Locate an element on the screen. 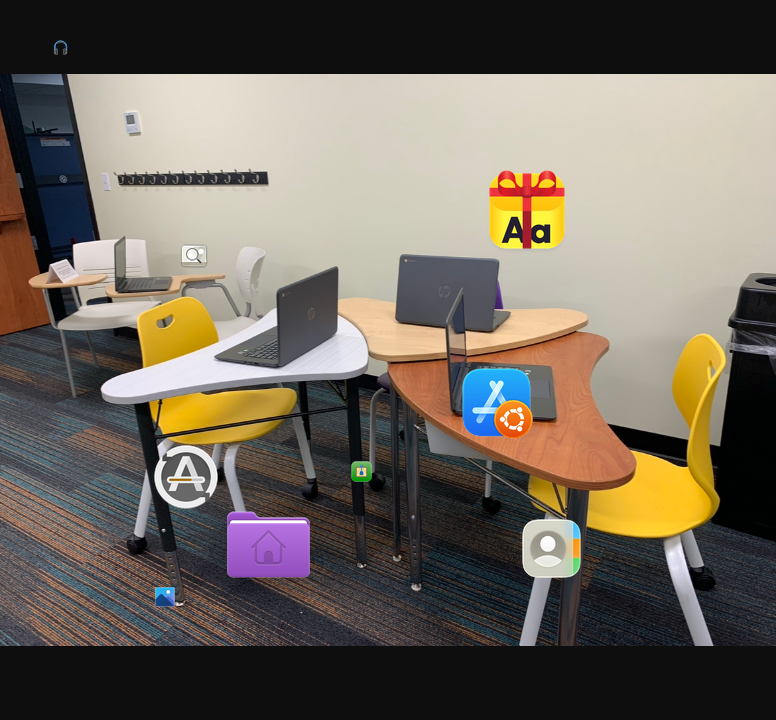 The image size is (776, 720). open the windows photos app is located at coordinates (165, 597).